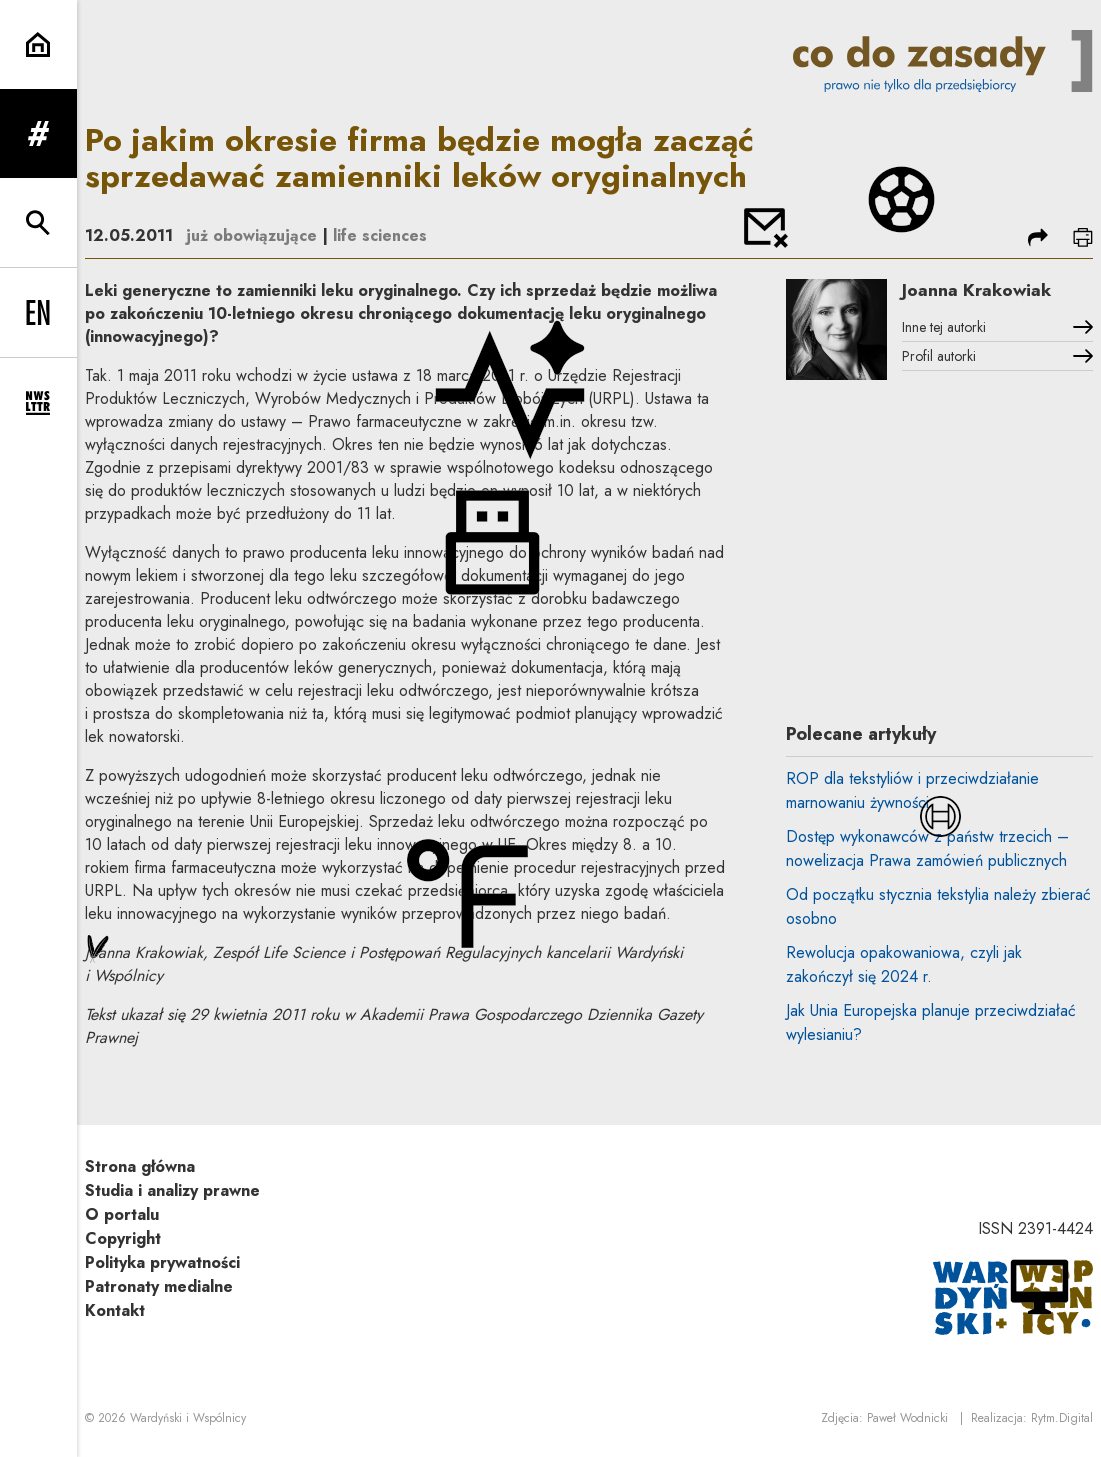  What do you see at coordinates (473, 893) in the screenshot?
I see `indicates temperature displayed in fahrenheit` at bounding box center [473, 893].